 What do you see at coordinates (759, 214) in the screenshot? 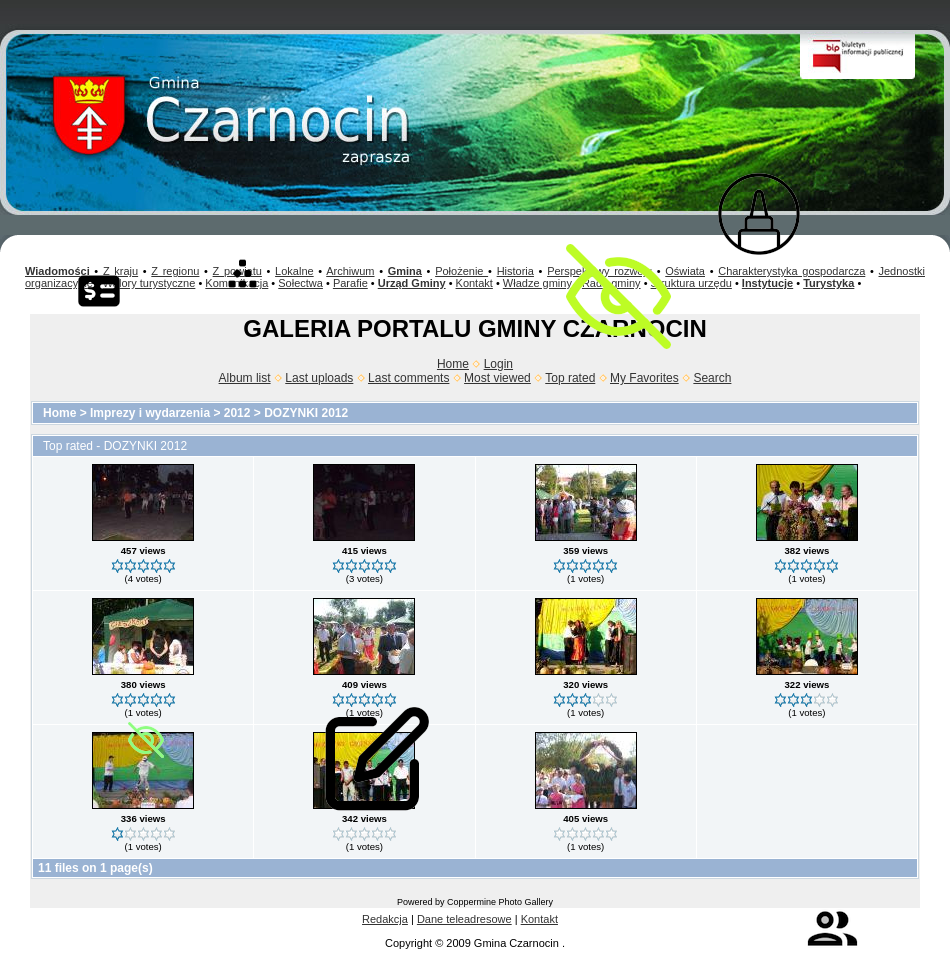
I see `marker or highlighter tool` at bounding box center [759, 214].